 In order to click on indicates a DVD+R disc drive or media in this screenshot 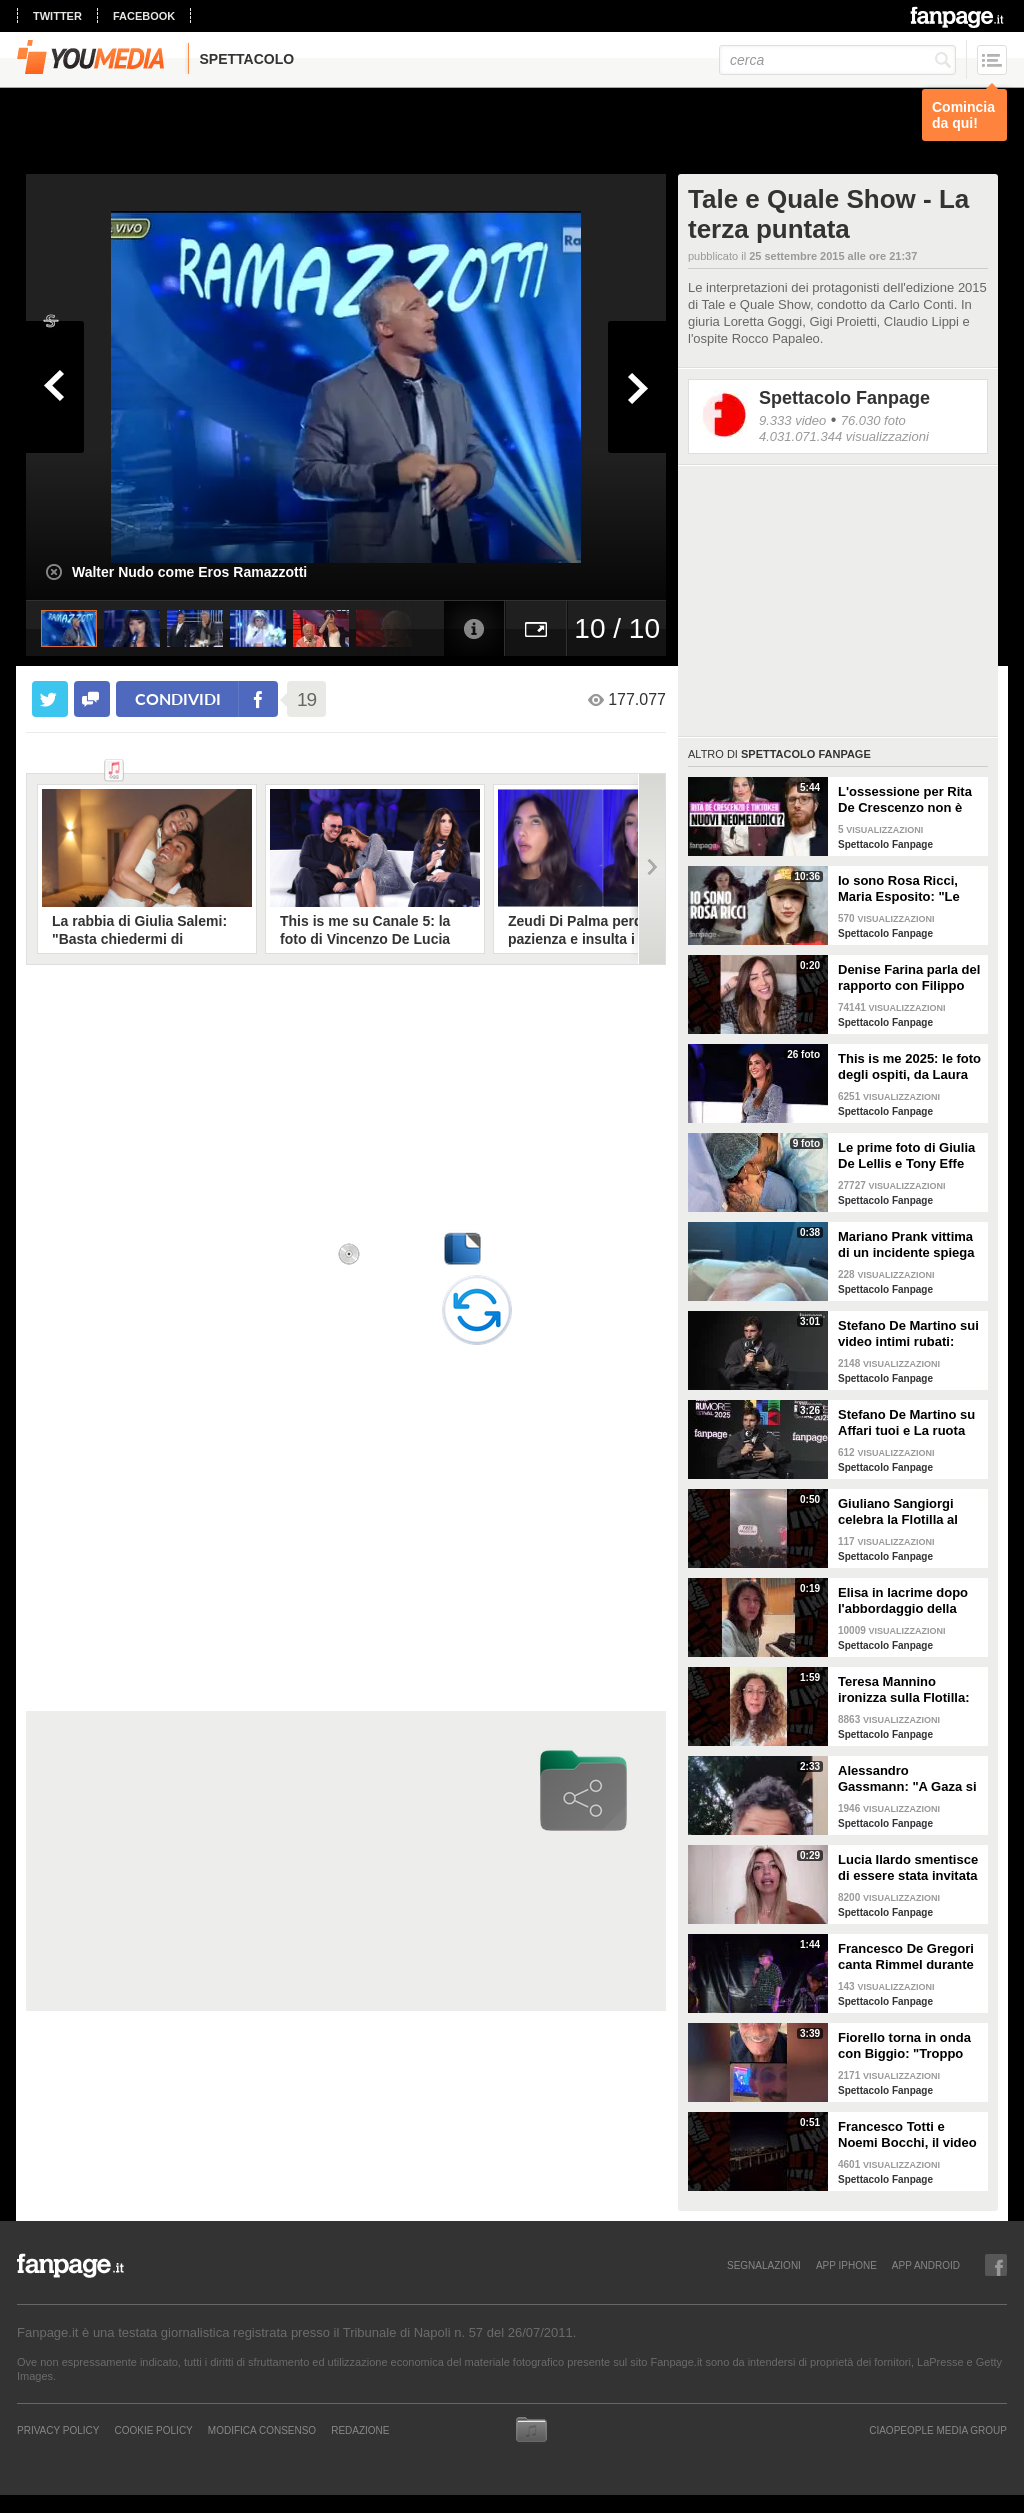, I will do `click(349, 1254)`.